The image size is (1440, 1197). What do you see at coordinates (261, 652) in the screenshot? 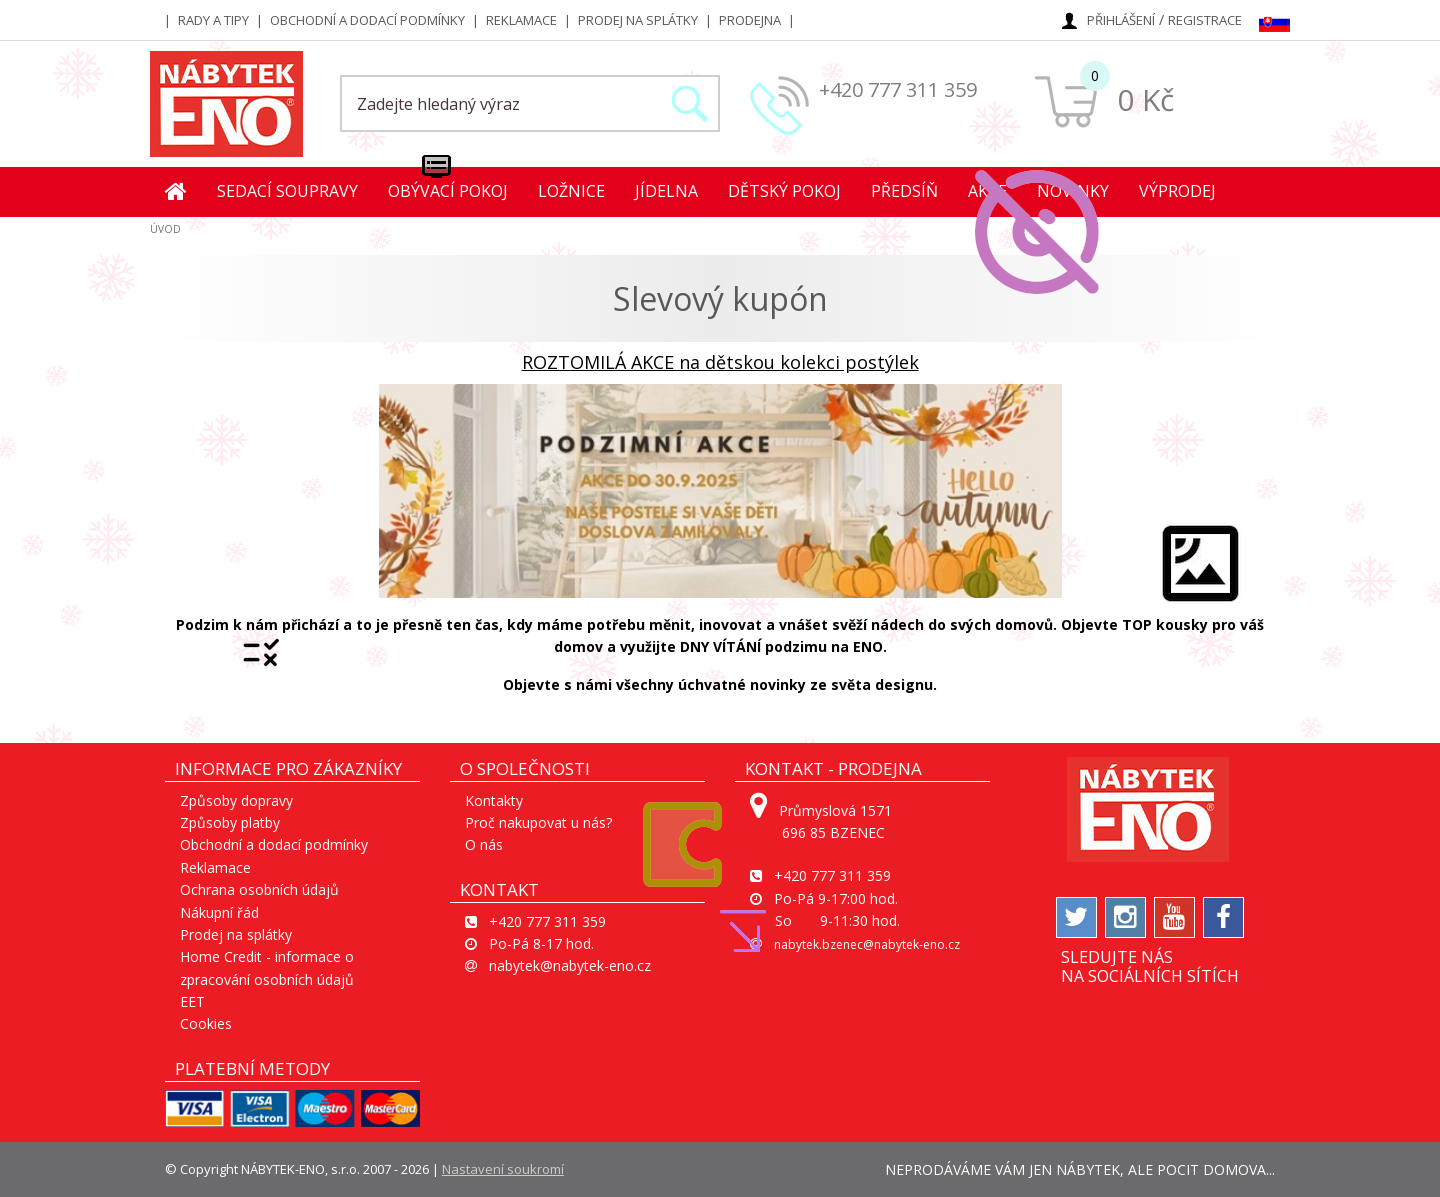
I see `review items with pass/fail status` at bounding box center [261, 652].